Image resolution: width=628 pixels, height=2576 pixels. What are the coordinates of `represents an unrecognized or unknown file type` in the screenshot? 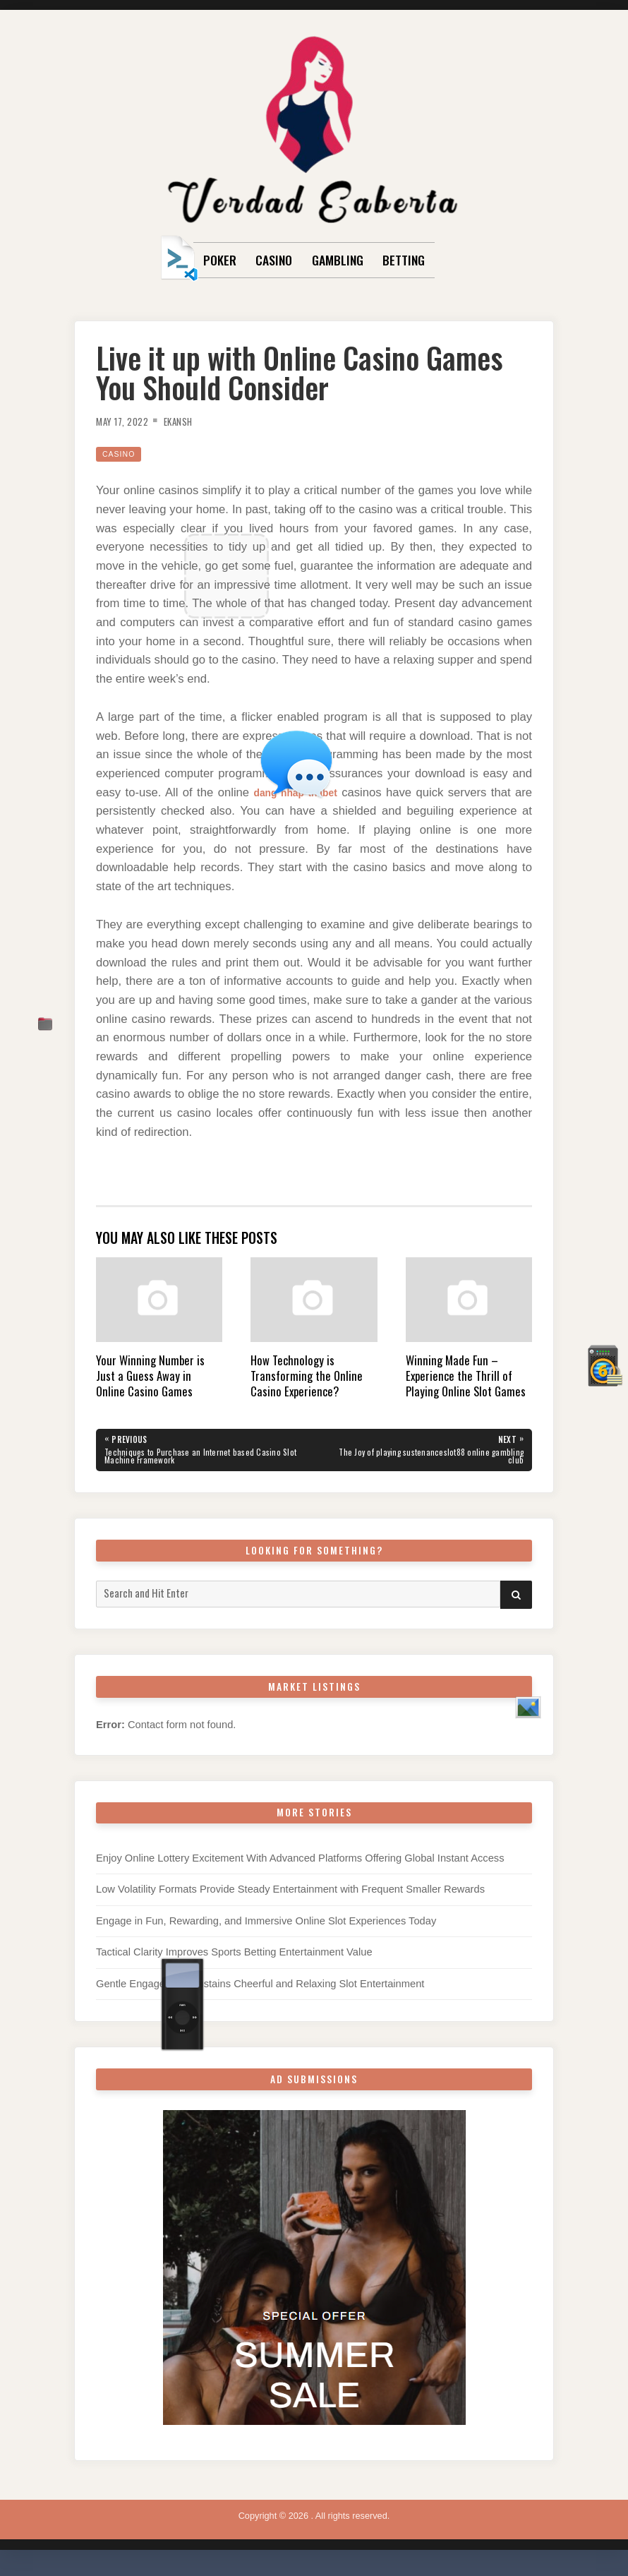 It's located at (227, 576).